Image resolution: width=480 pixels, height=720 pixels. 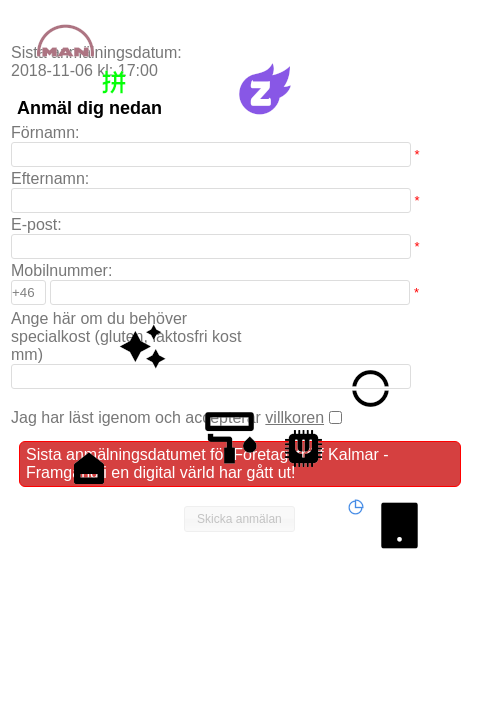 I want to click on visit ZCOOL design community, so click(x=265, y=89).